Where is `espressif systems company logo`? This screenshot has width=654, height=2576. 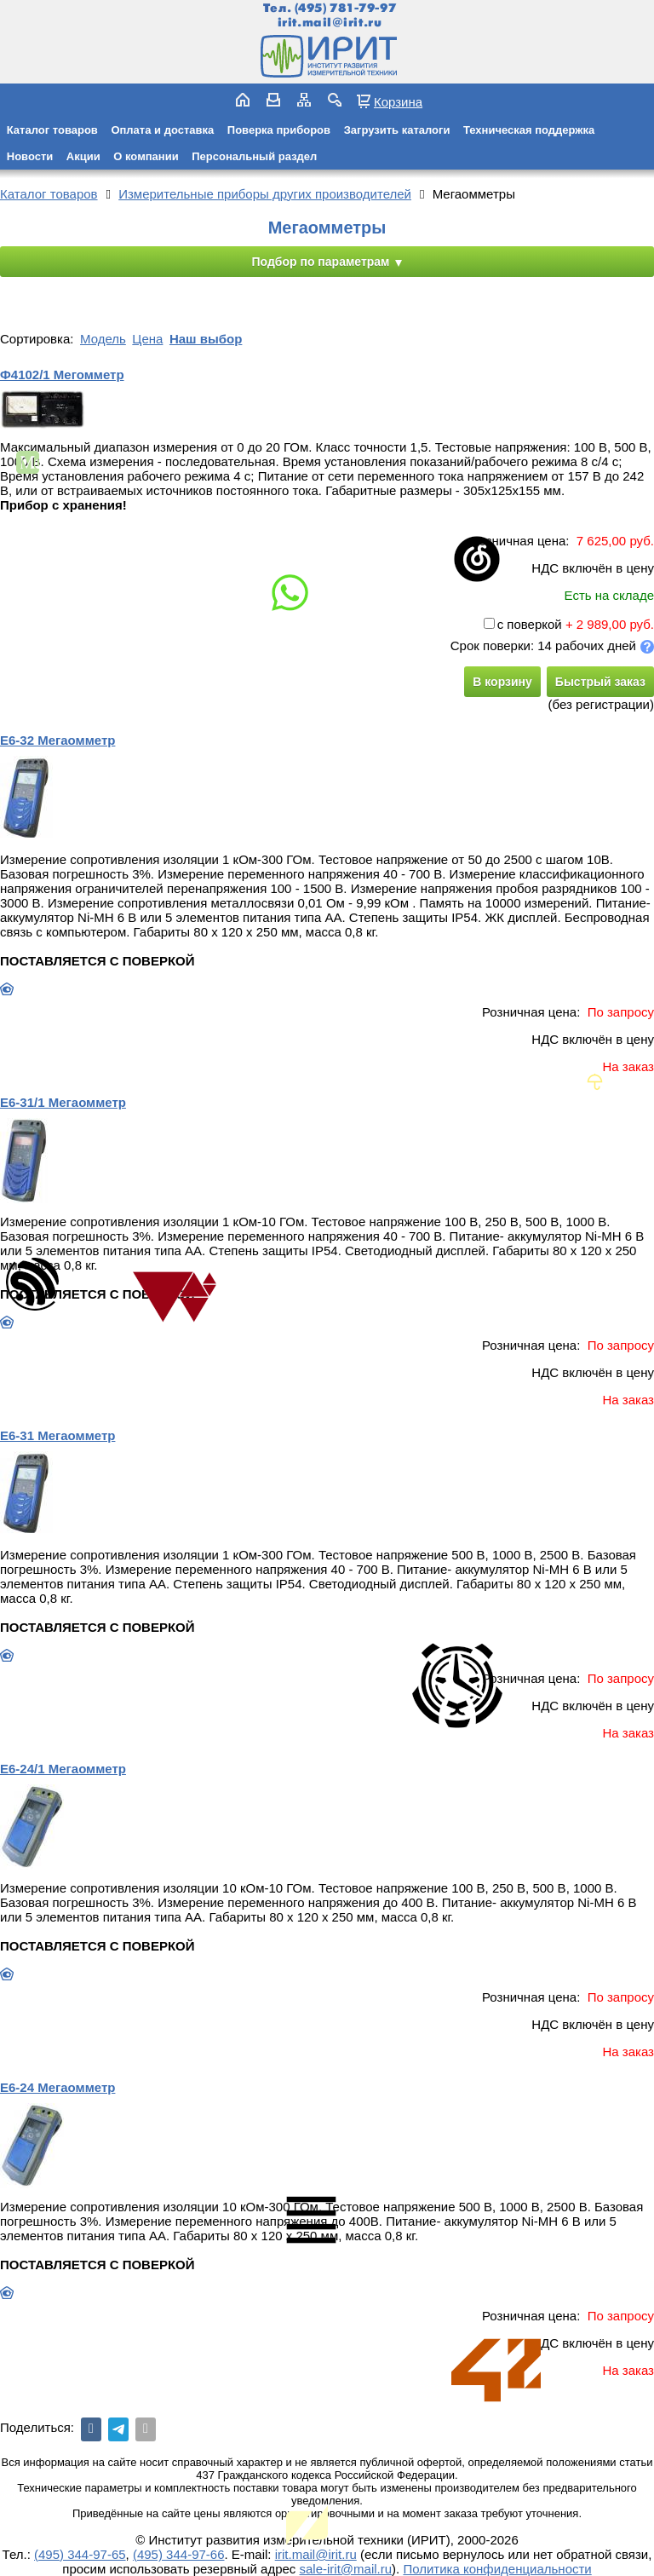
espressif systems company logo is located at coordinates (32, 1284).